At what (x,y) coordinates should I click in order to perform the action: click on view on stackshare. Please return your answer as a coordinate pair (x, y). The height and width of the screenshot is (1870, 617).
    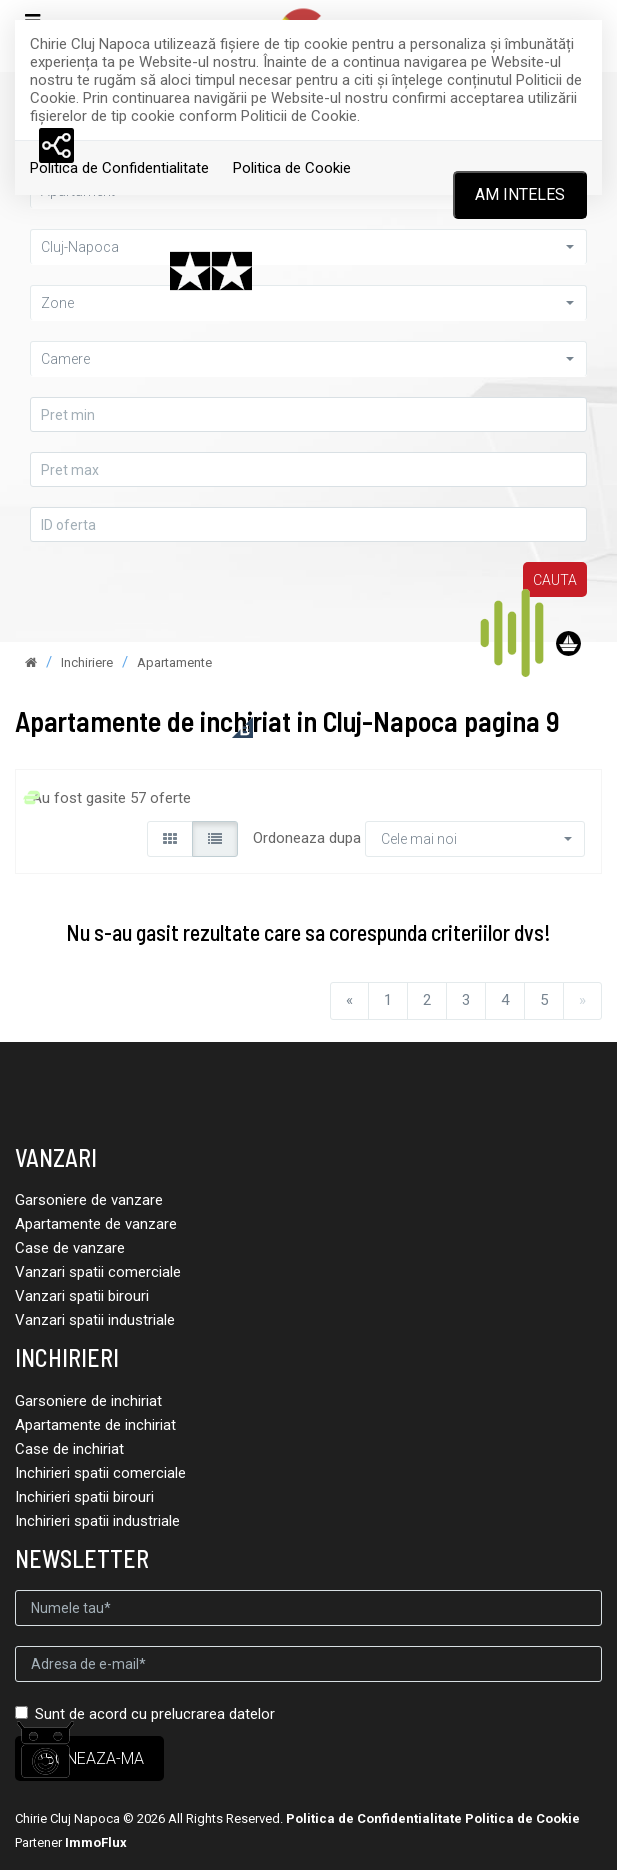
    Looking at the image, I should click on (56, 145).